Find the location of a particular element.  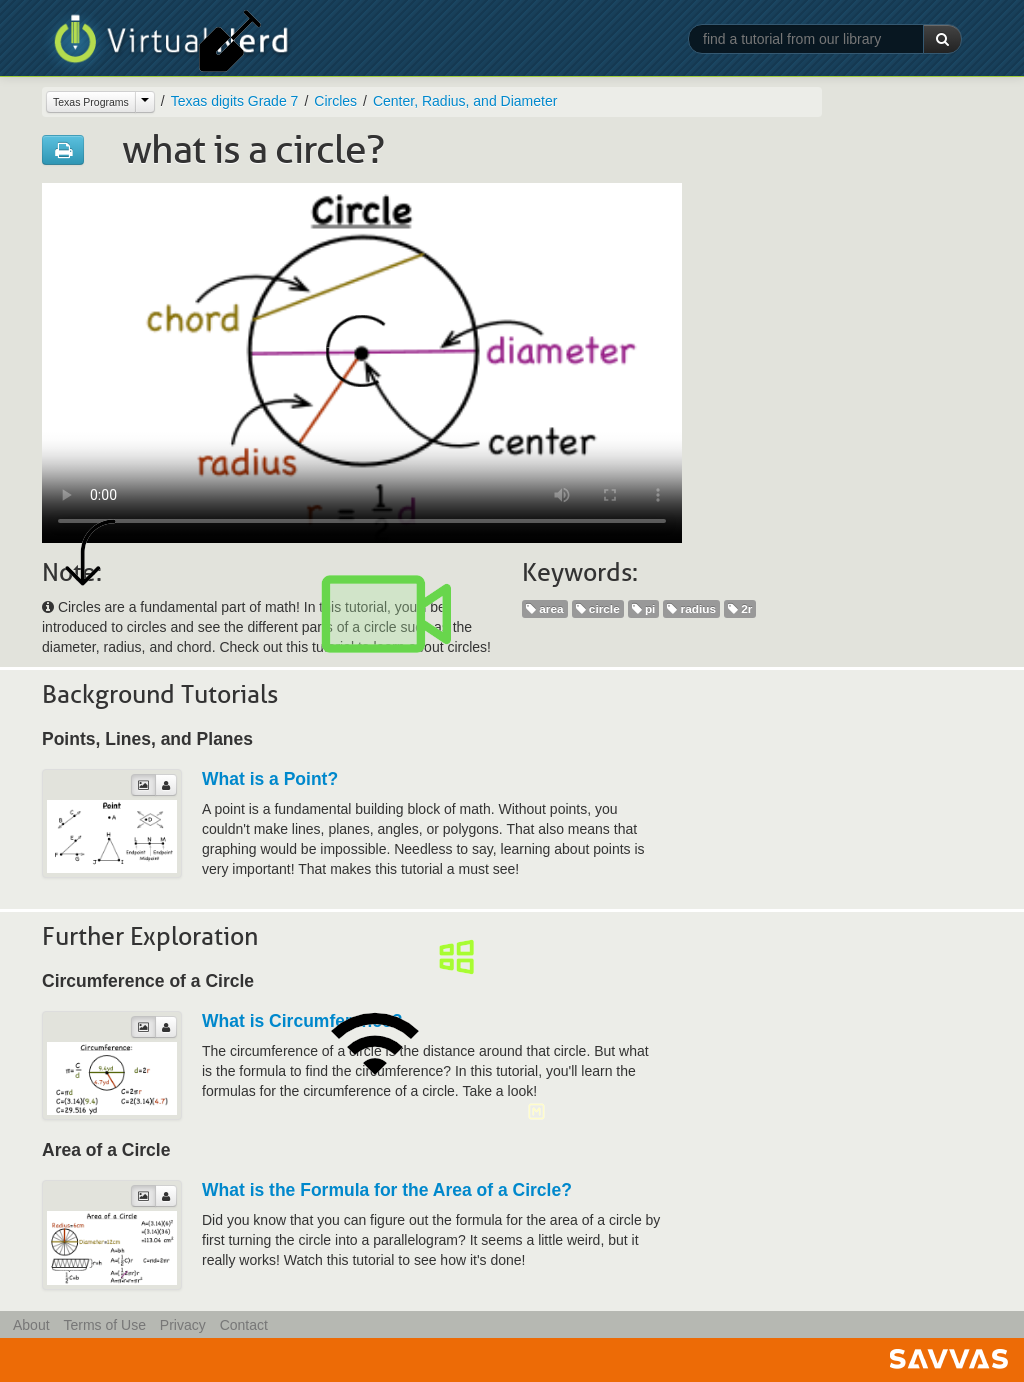

indicates active wifi connection is located at coordinates (375, 1043).